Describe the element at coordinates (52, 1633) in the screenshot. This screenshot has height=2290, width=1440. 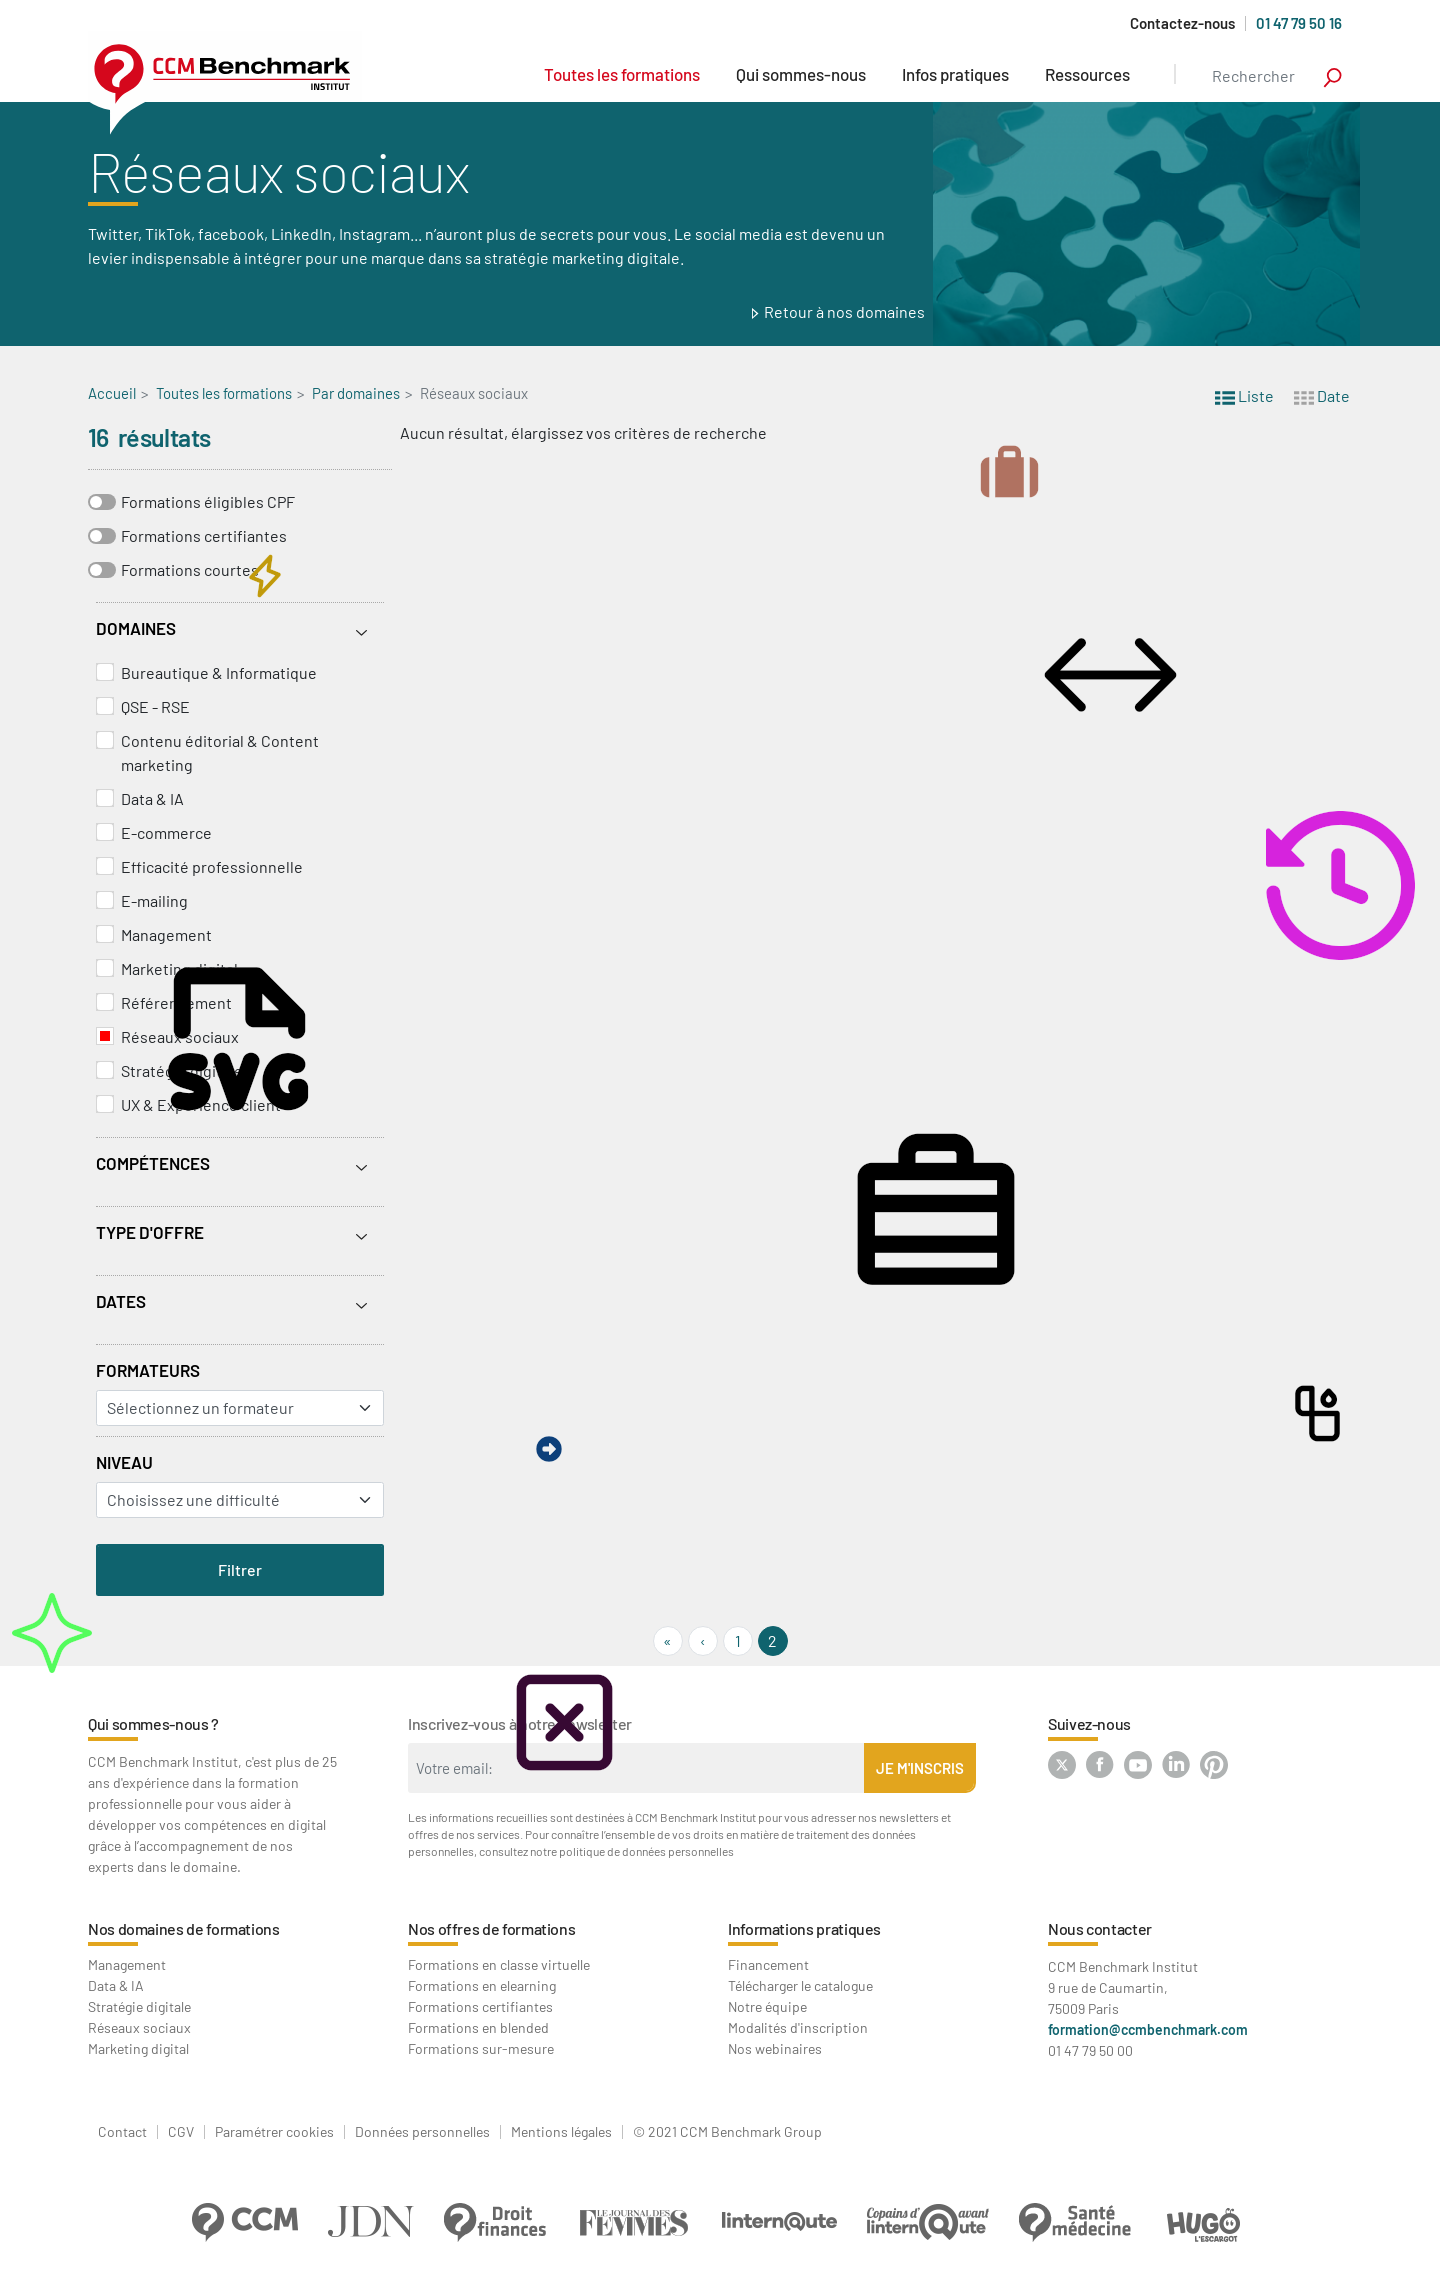
I see `indicates AI-generated or enhanced content` at that location.